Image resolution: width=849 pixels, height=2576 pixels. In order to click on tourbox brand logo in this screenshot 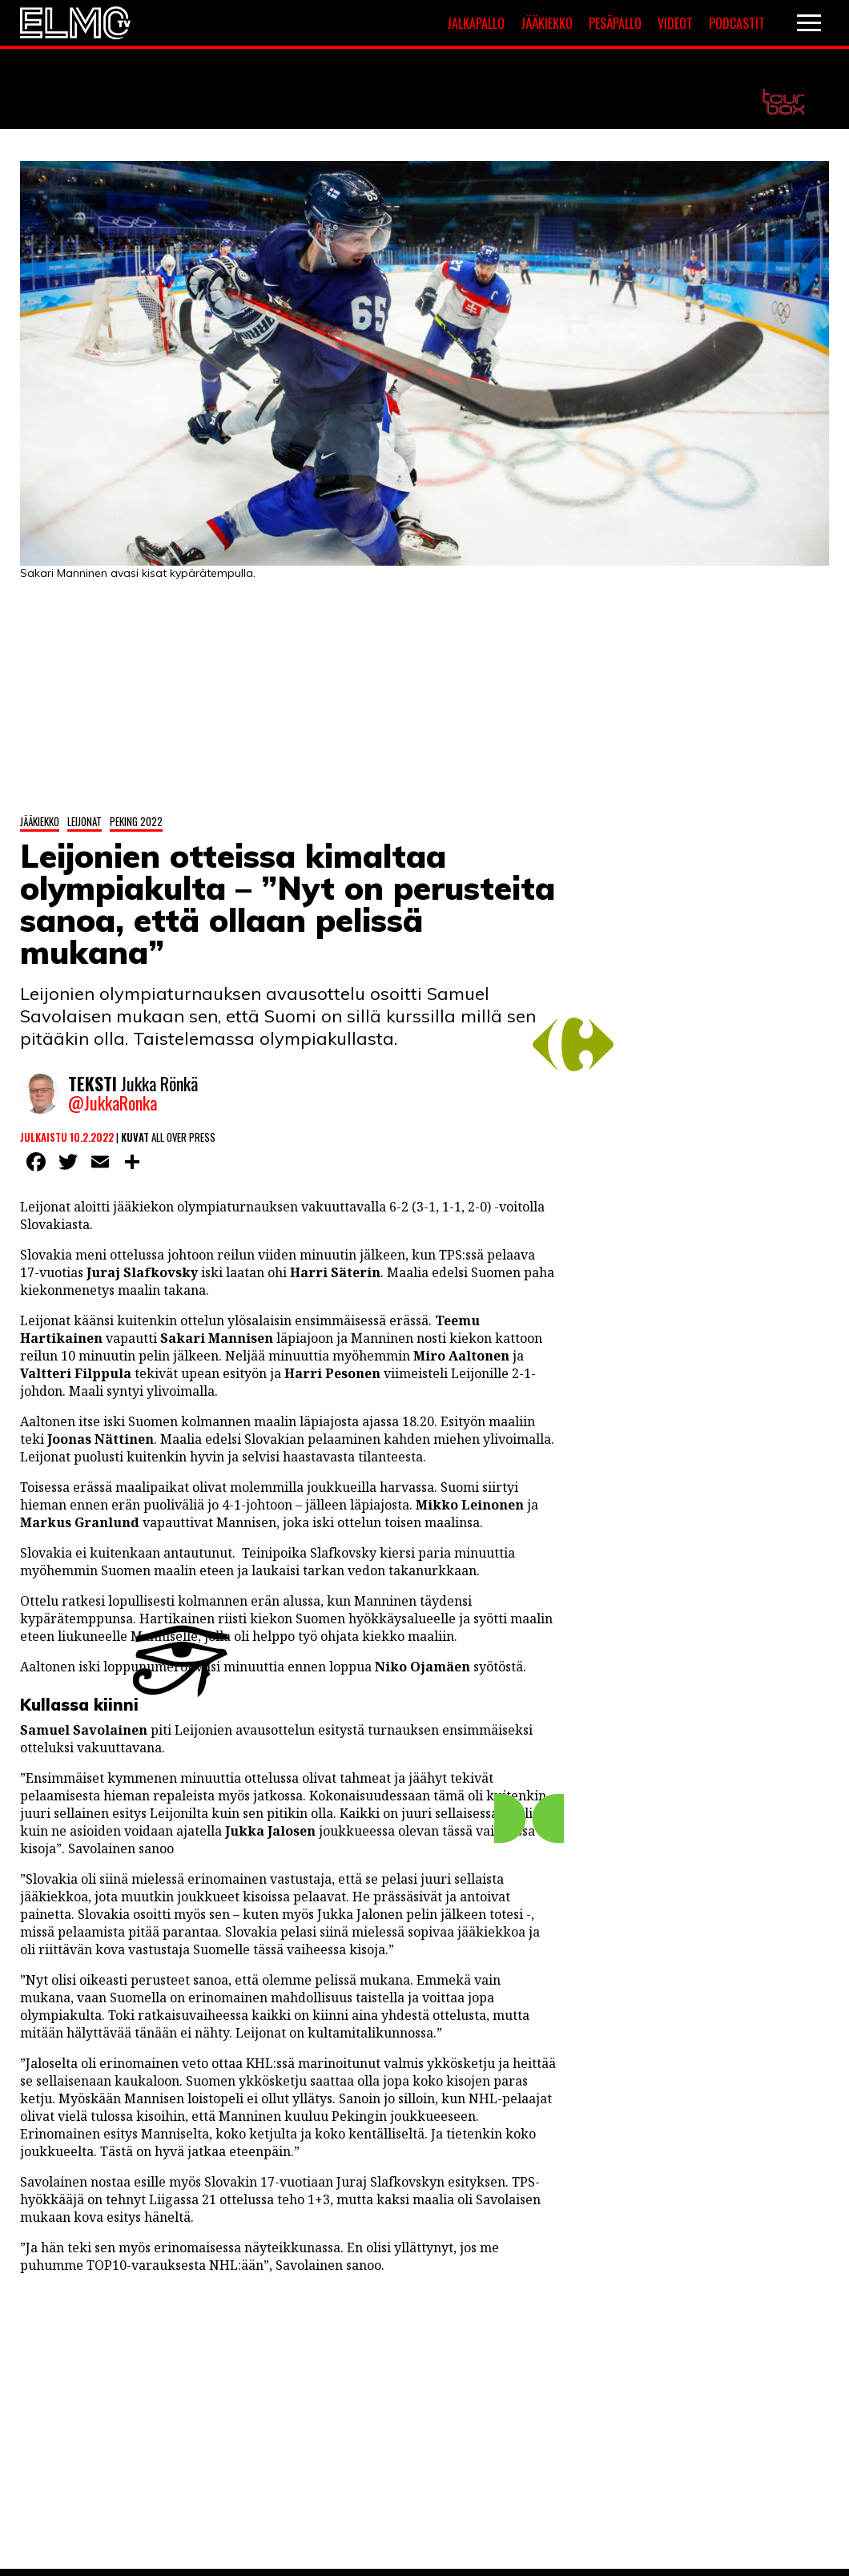, I will do `click(783, 102)`.